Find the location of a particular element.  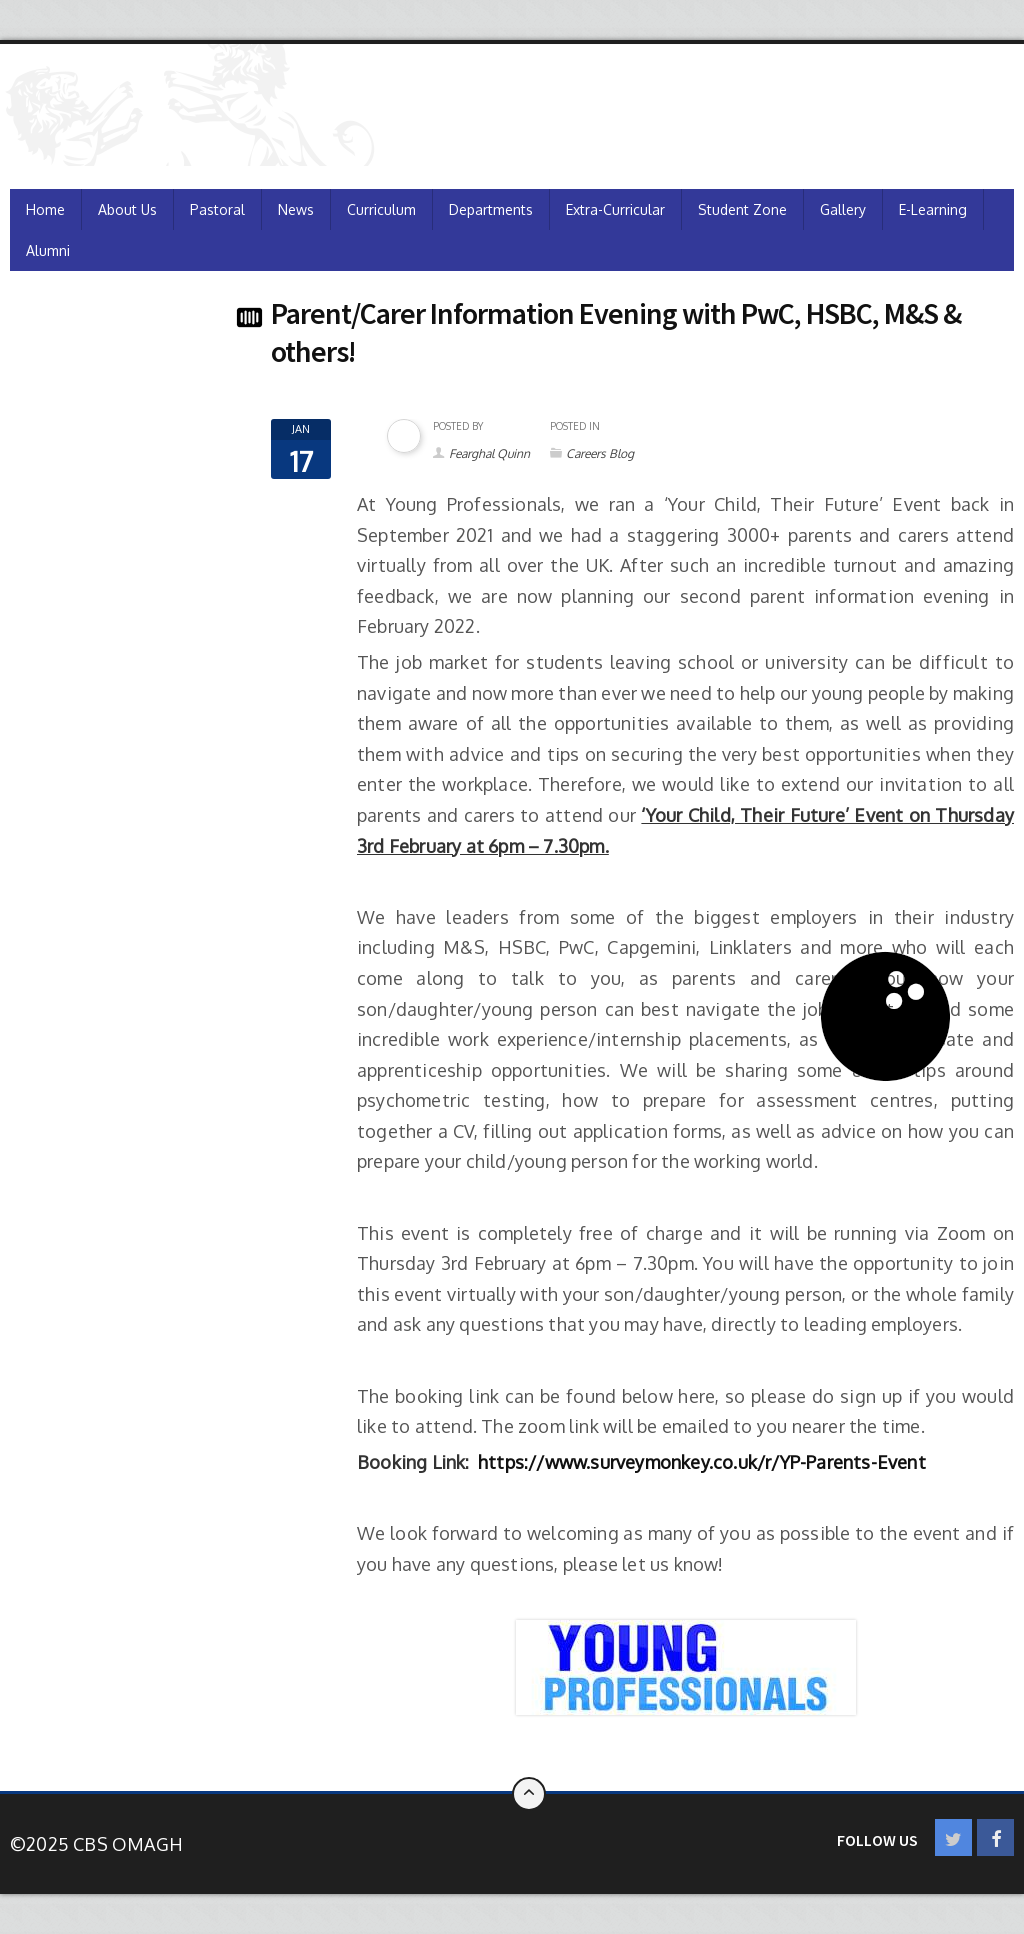

access bowling or sports games is located at coordinates (885, 1016).